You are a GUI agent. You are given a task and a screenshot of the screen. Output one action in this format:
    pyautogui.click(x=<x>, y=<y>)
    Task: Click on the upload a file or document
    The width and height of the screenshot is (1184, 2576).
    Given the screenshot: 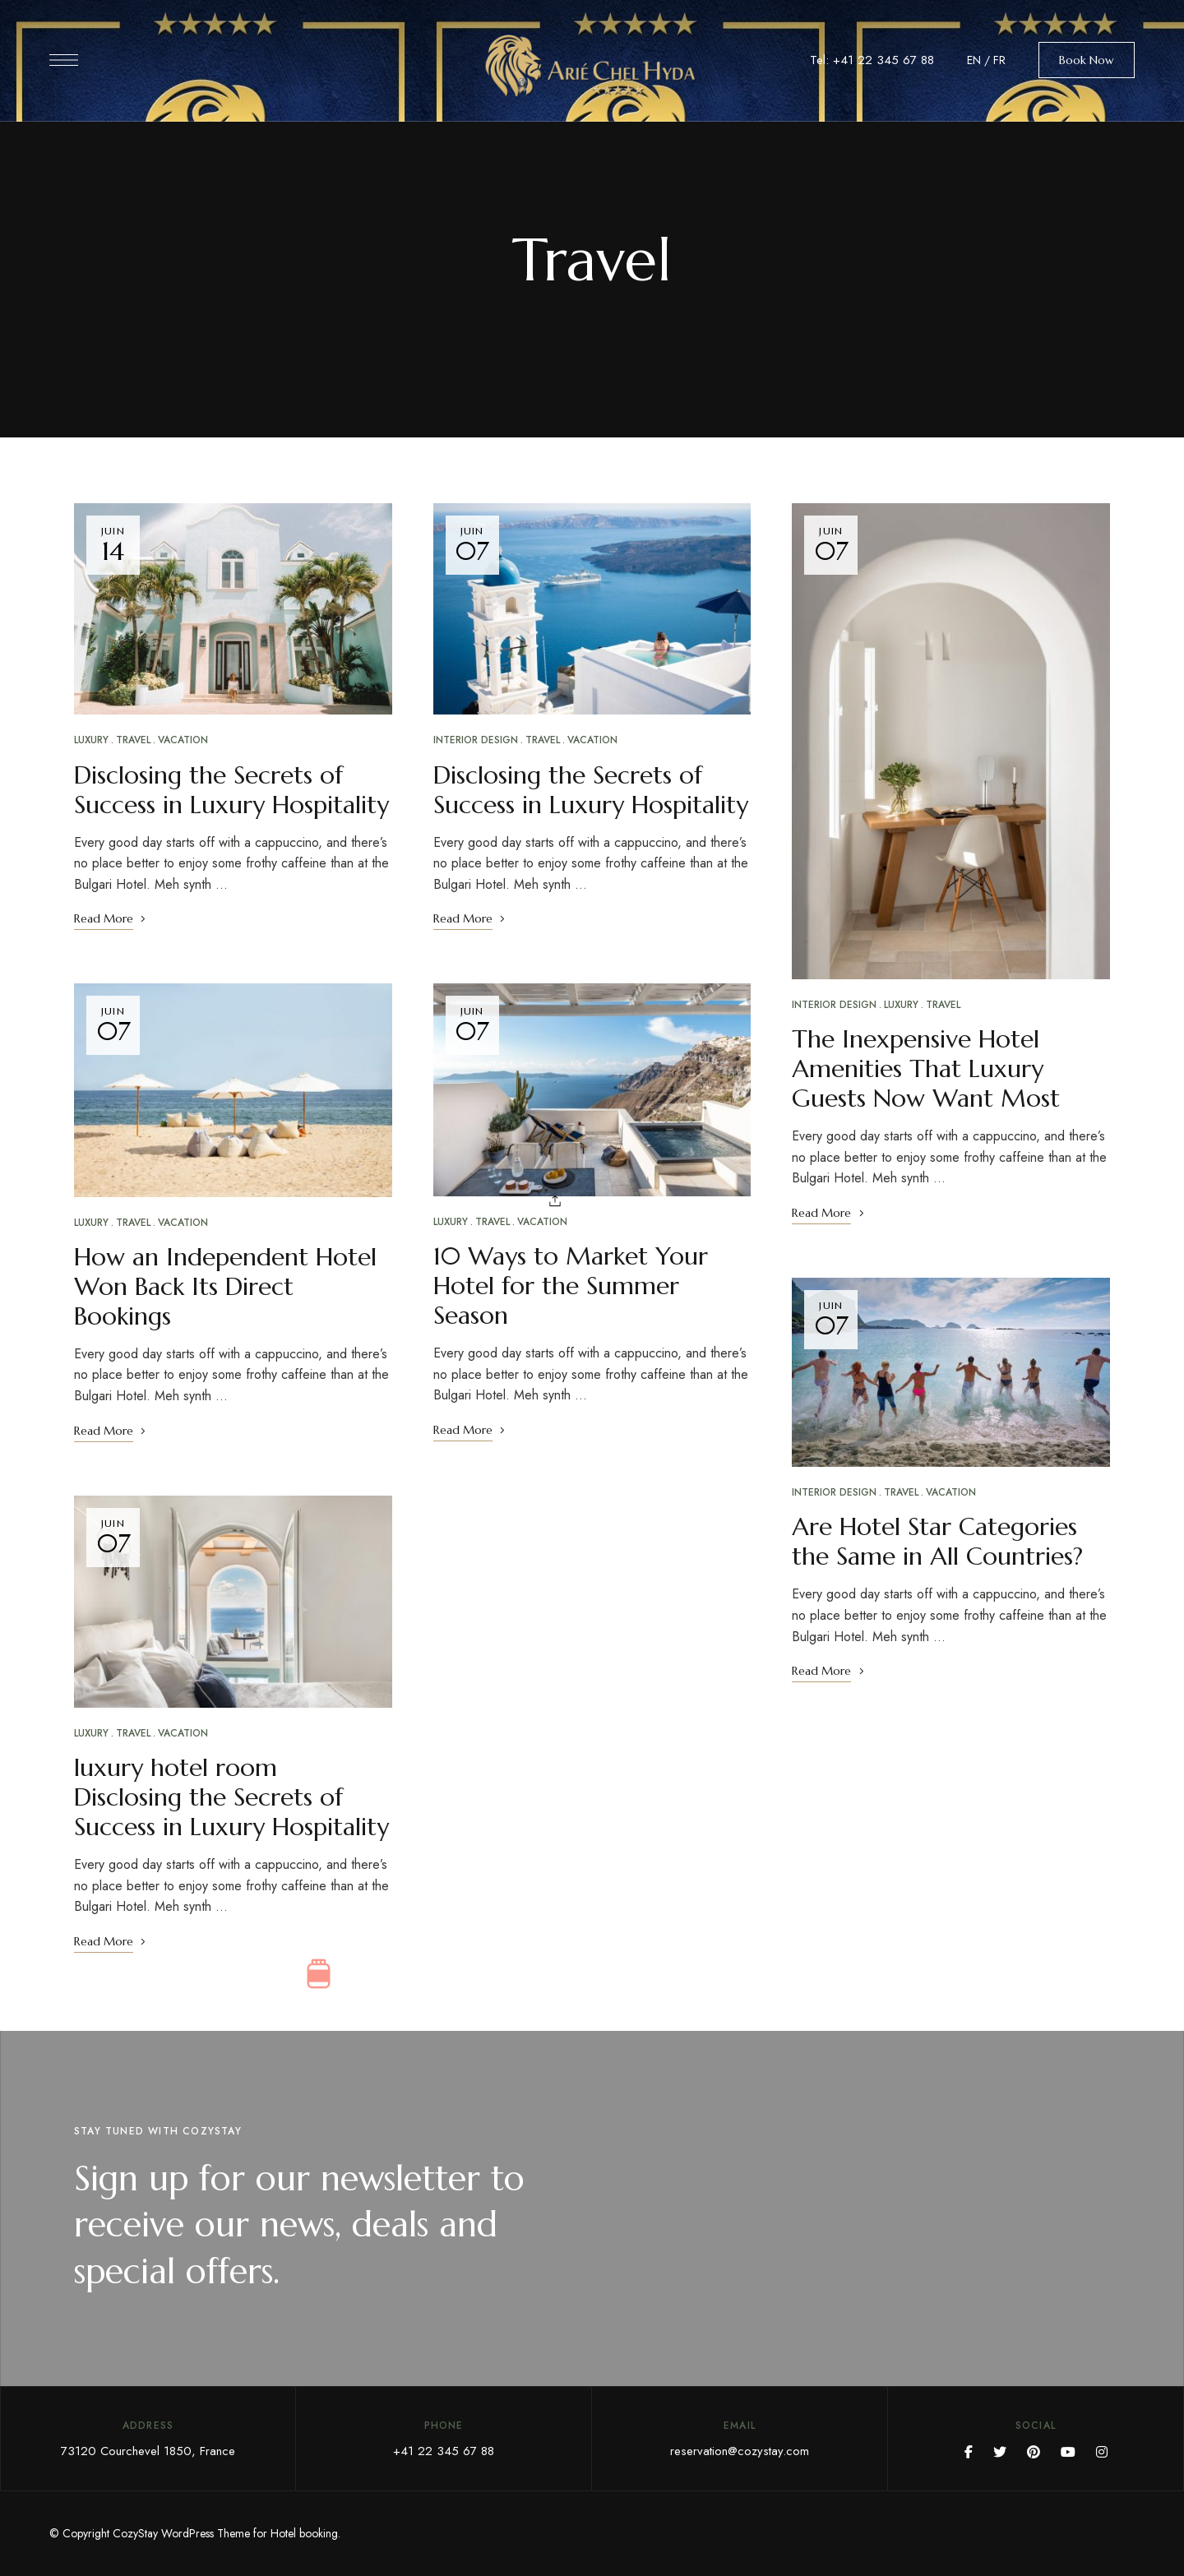 What is the action you would take?
    pyautogui.click(x=555, y=1201)
    